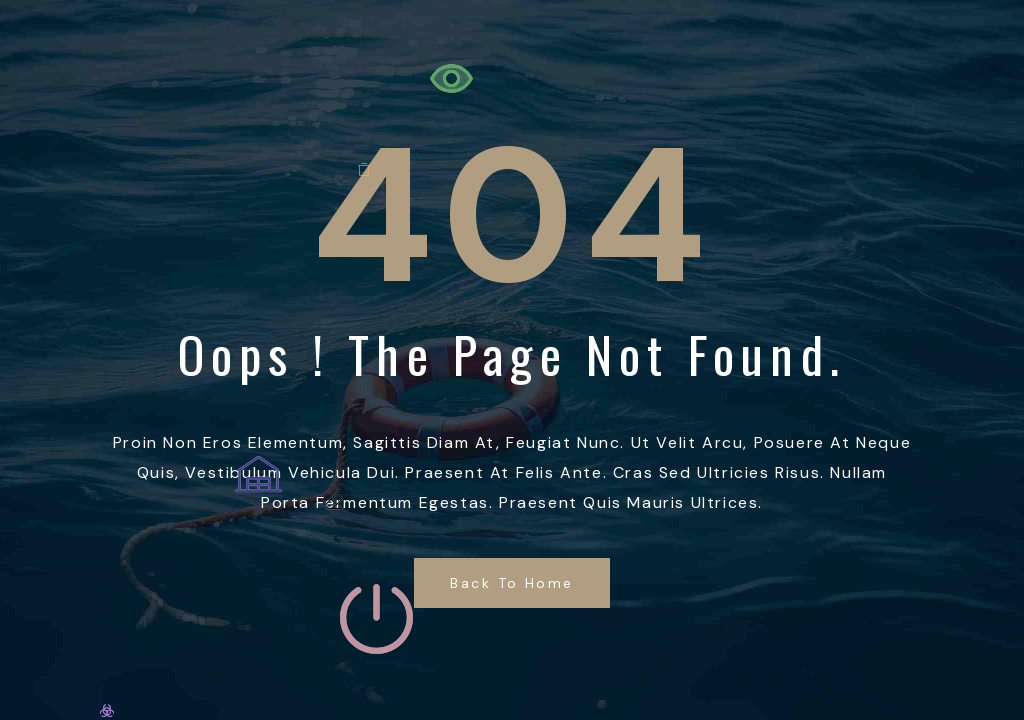 The width and height of the screenshot is (1024, 720). I want to click on delete selected item, so click(364, 170).